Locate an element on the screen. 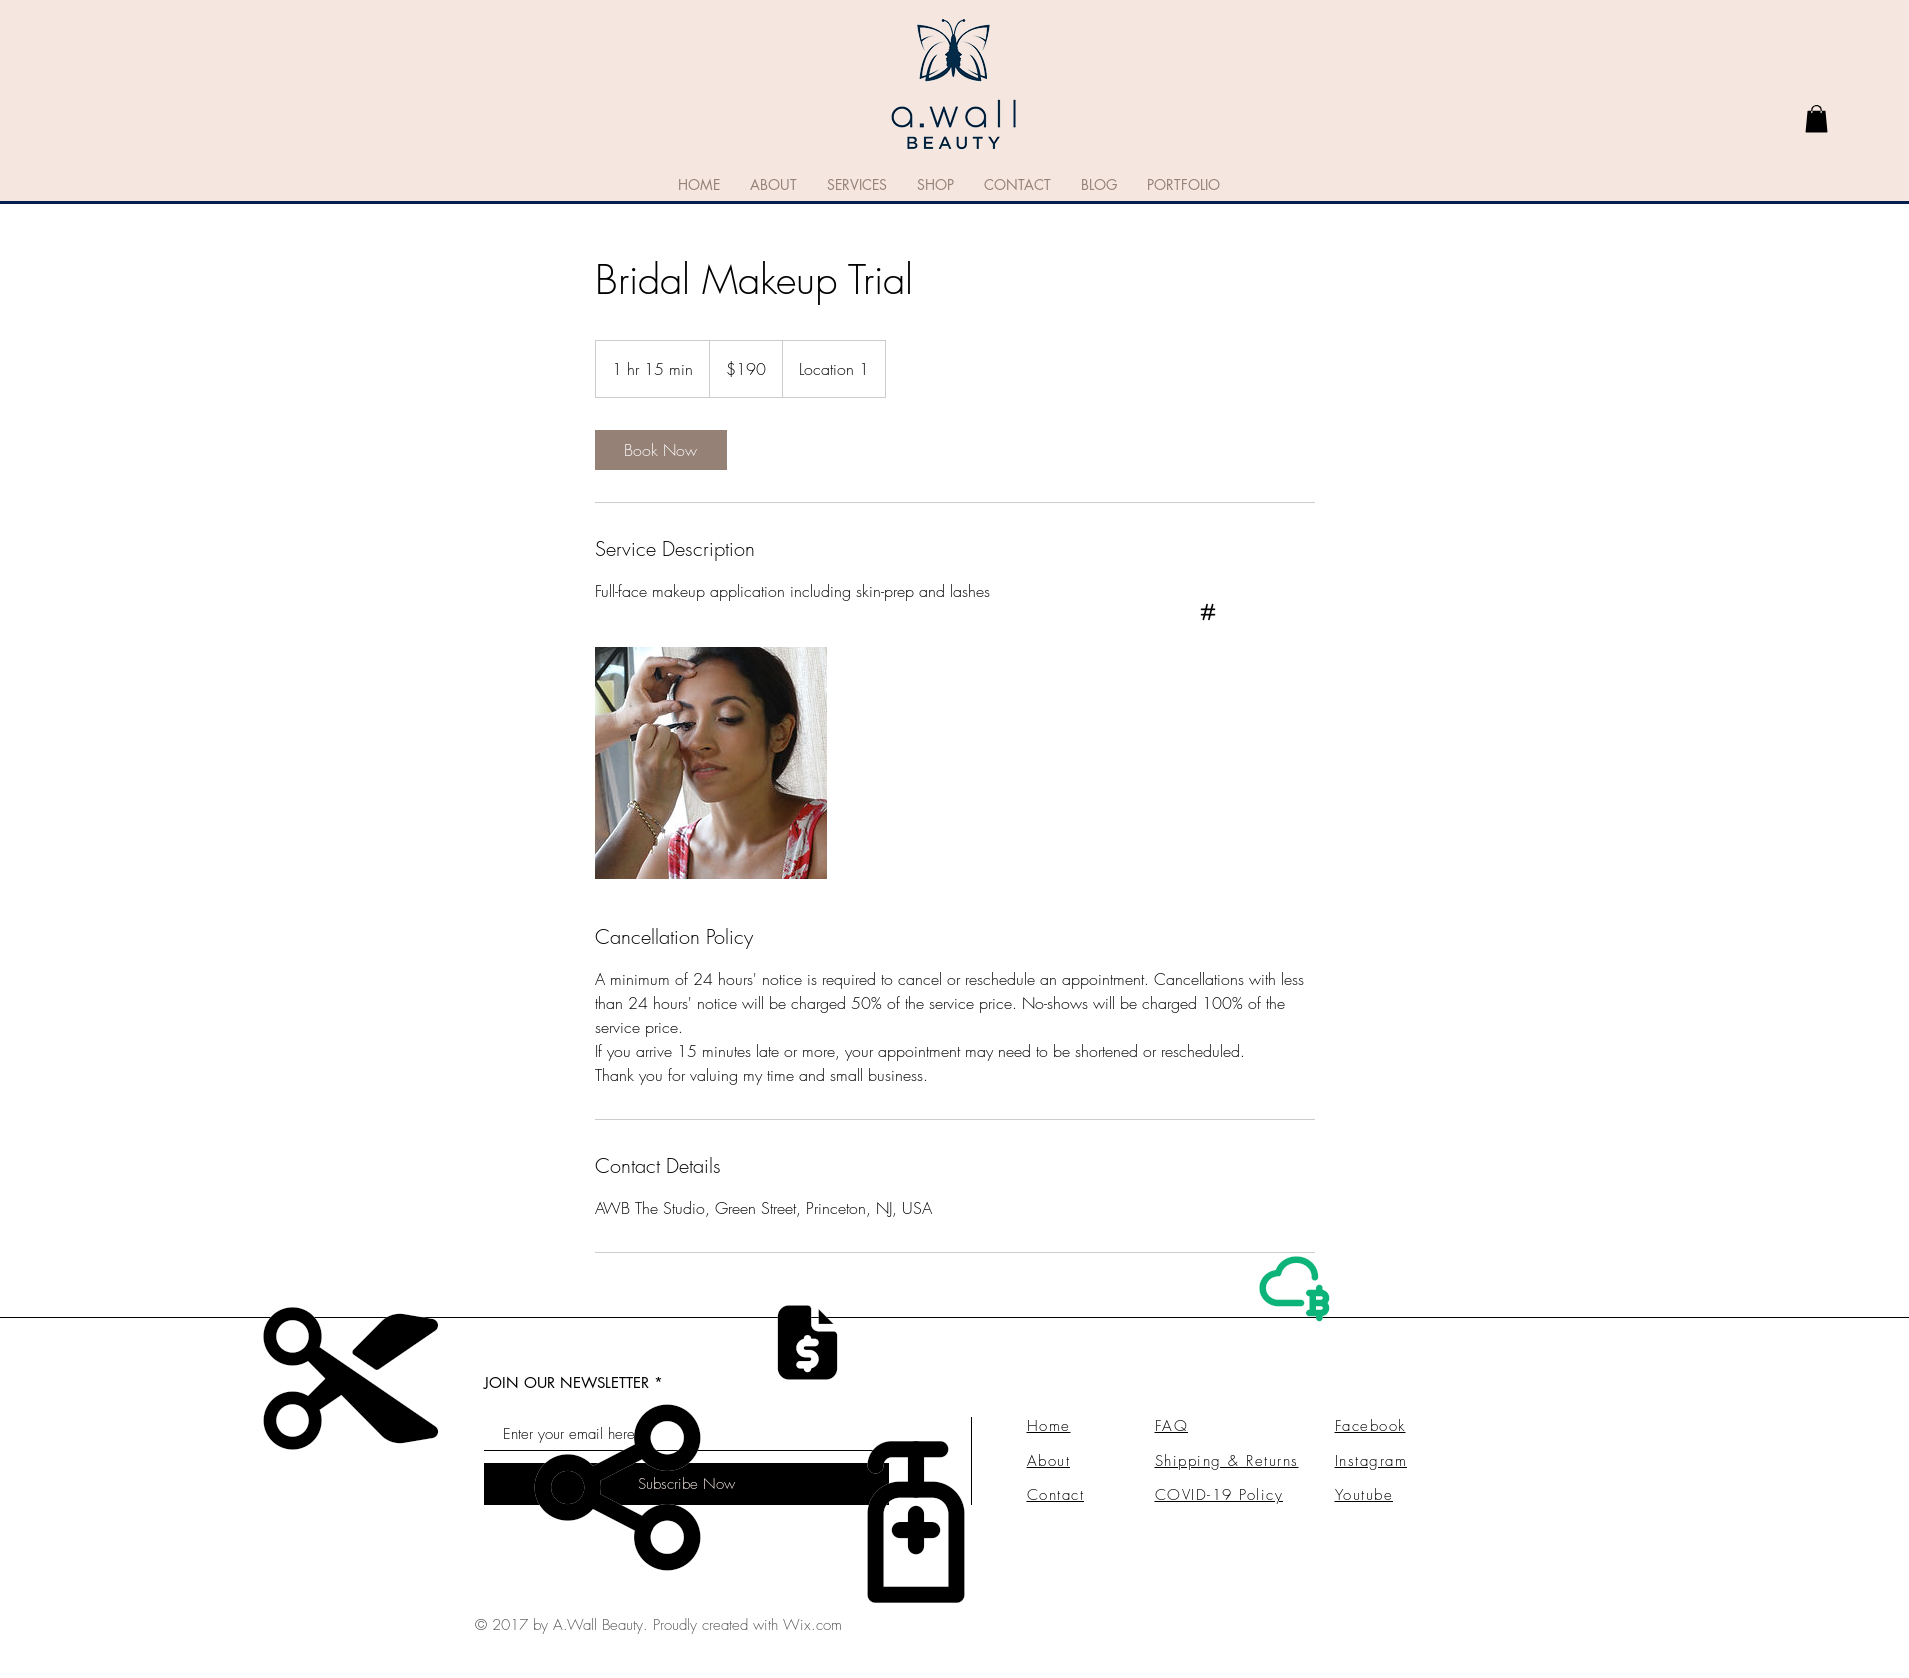 Image resolution: width=1909 pixels, height=1678 pixels. access hygiene or sanitation information is located at coordinates (916, 1522).